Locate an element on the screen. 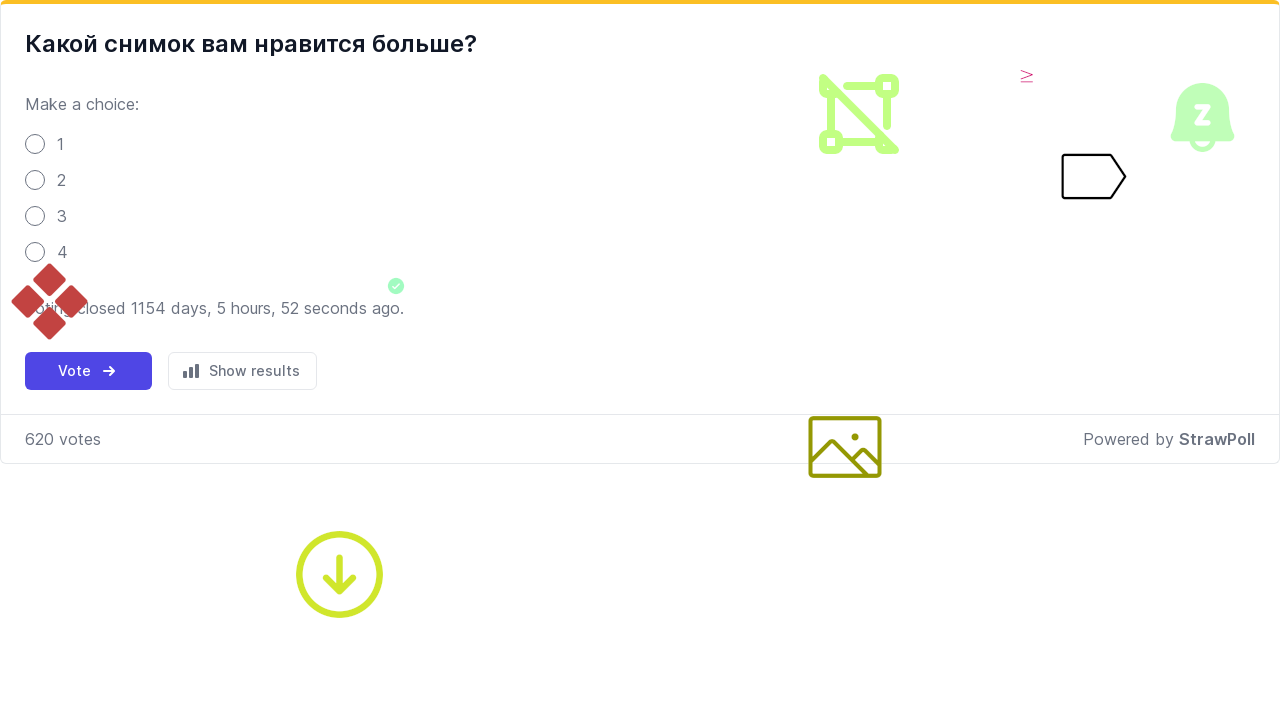 The image size is (1280, 720). mute notifications or enable do not disturb mode is located at coordinates (1202, 117).